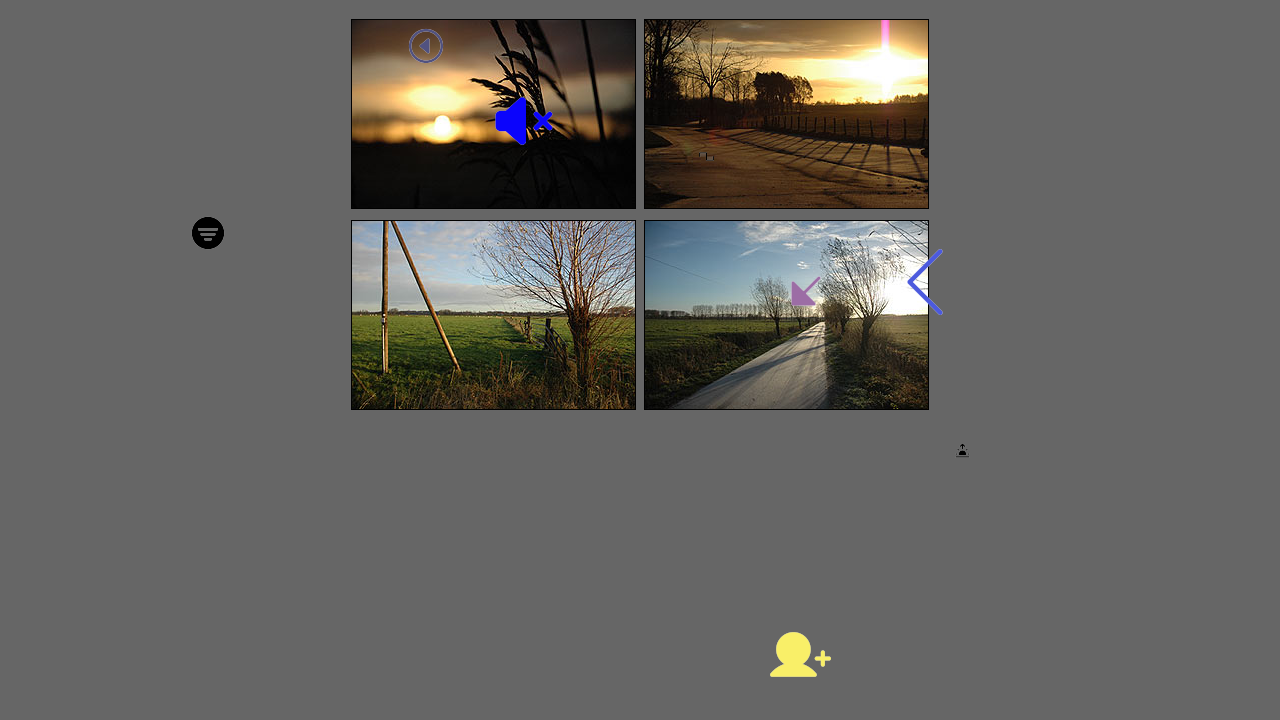 This screenshot has width=1280, height=720. I want to click on navigate to the bottom-left corner, so click(806, 291).